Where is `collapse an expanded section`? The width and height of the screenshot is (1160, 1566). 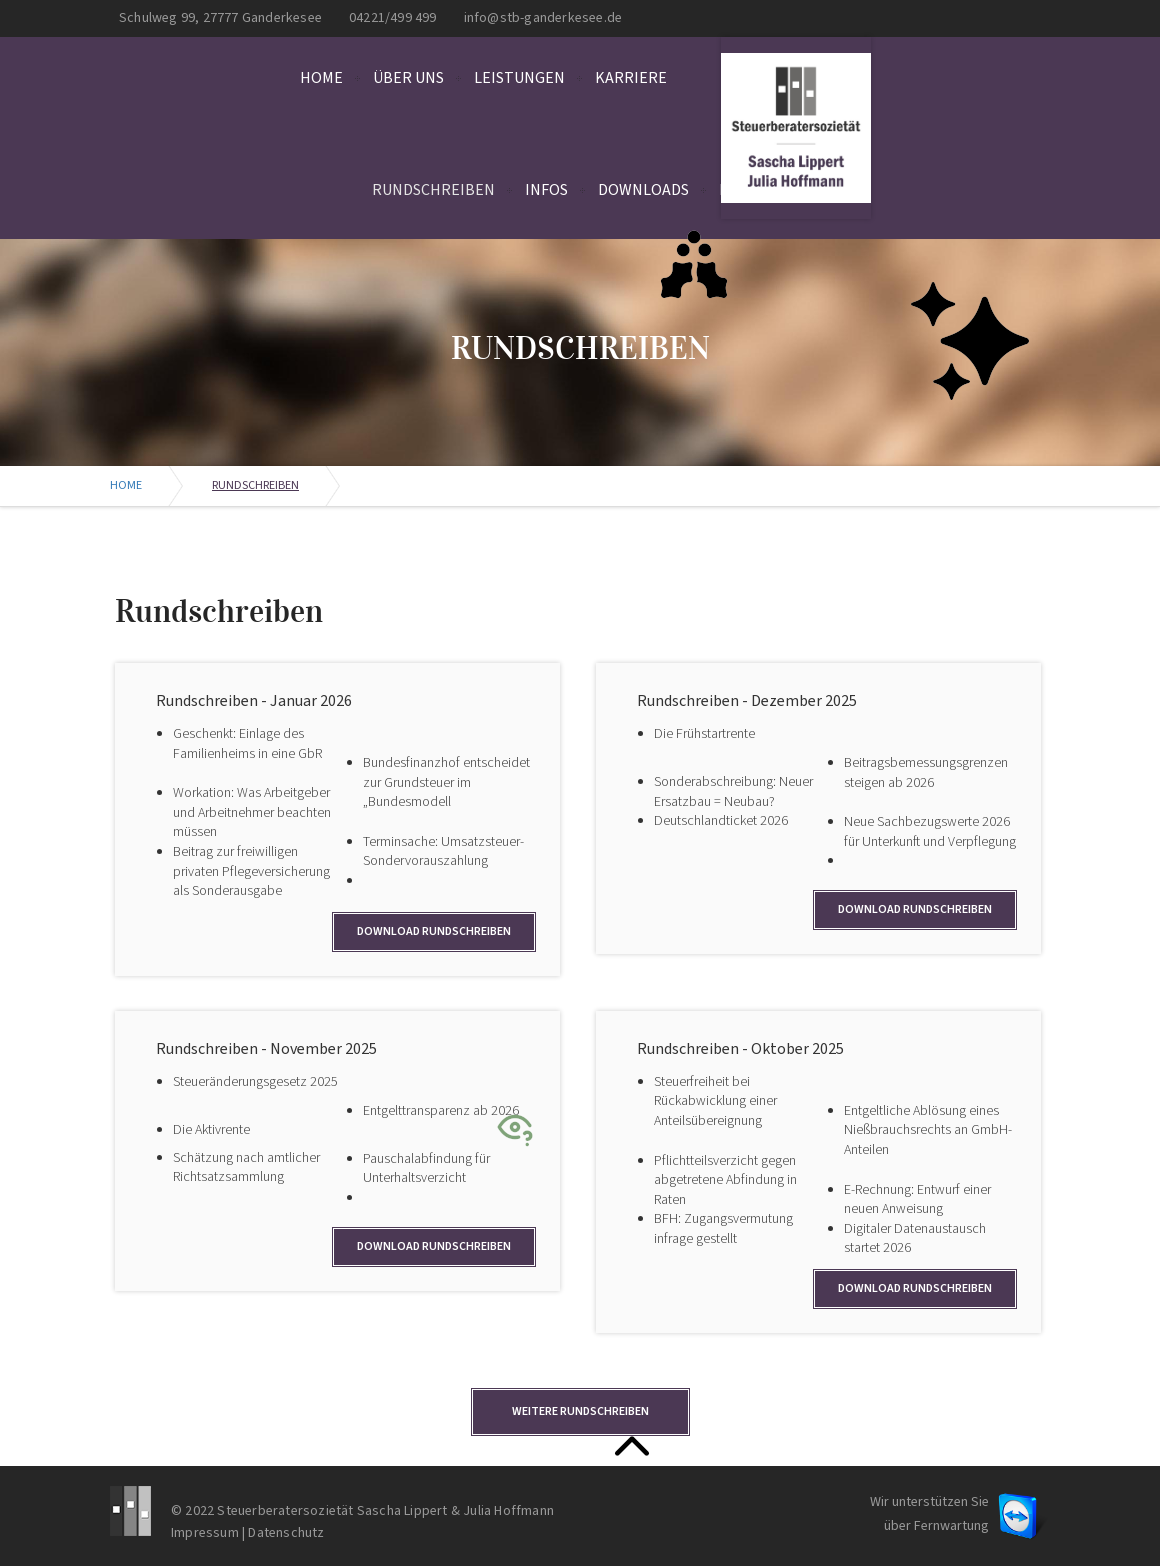
collapse an expanded section is located at coordinates (632, 1446).